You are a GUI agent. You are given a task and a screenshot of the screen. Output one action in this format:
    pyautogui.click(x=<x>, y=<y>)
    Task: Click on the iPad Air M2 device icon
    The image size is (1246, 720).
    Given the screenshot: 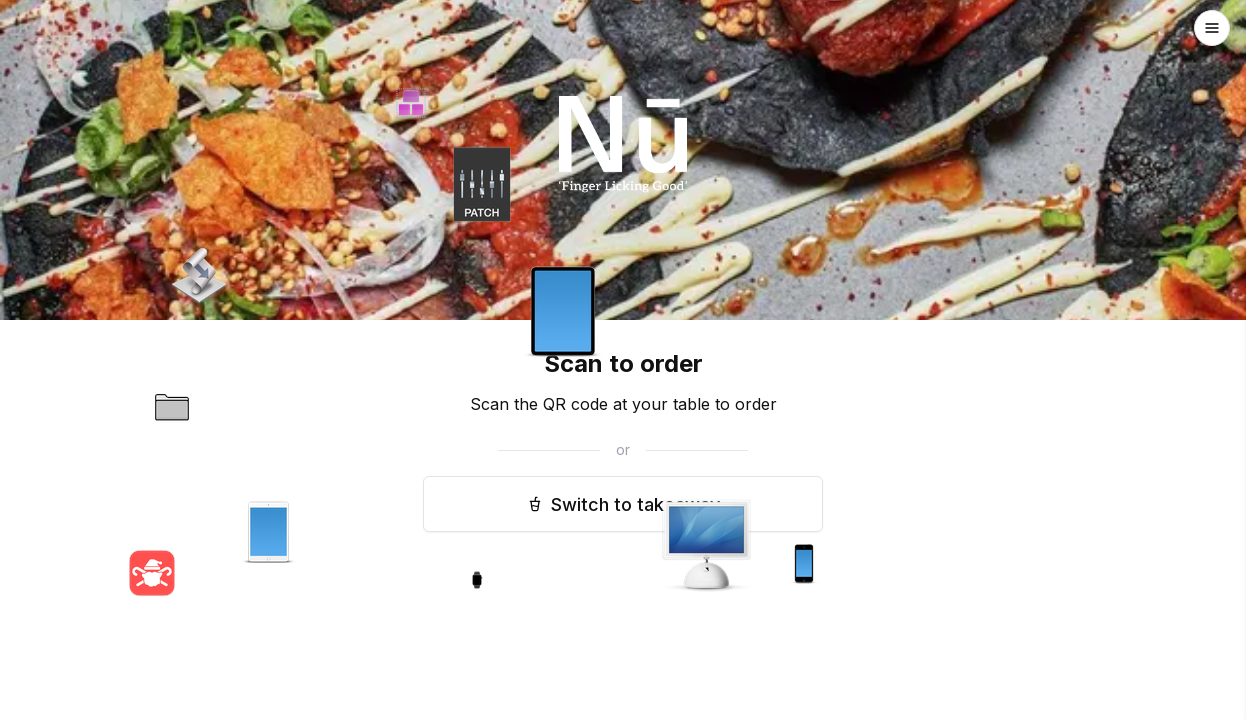 What is the action you would take?
    pyautogui.click(x=563, y=312)
    